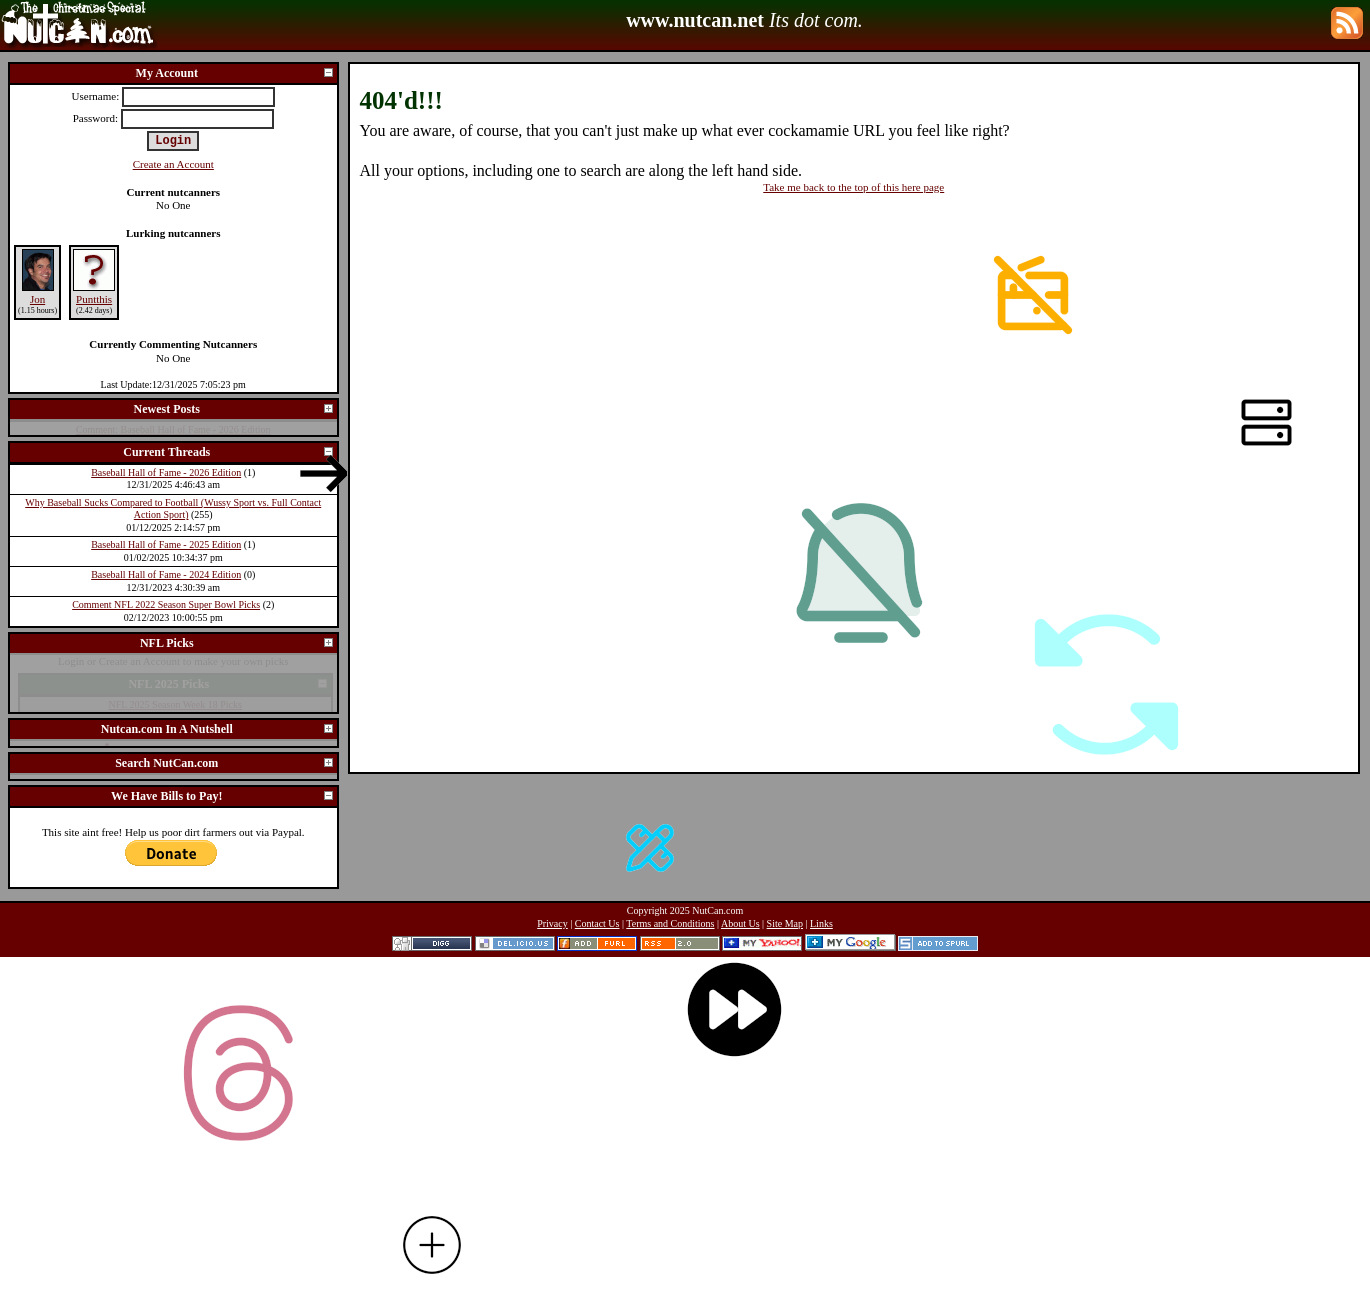  Describe the element at coordinates (734, 1009) in the screenshot. I see `skip forward in media playback` at that location.